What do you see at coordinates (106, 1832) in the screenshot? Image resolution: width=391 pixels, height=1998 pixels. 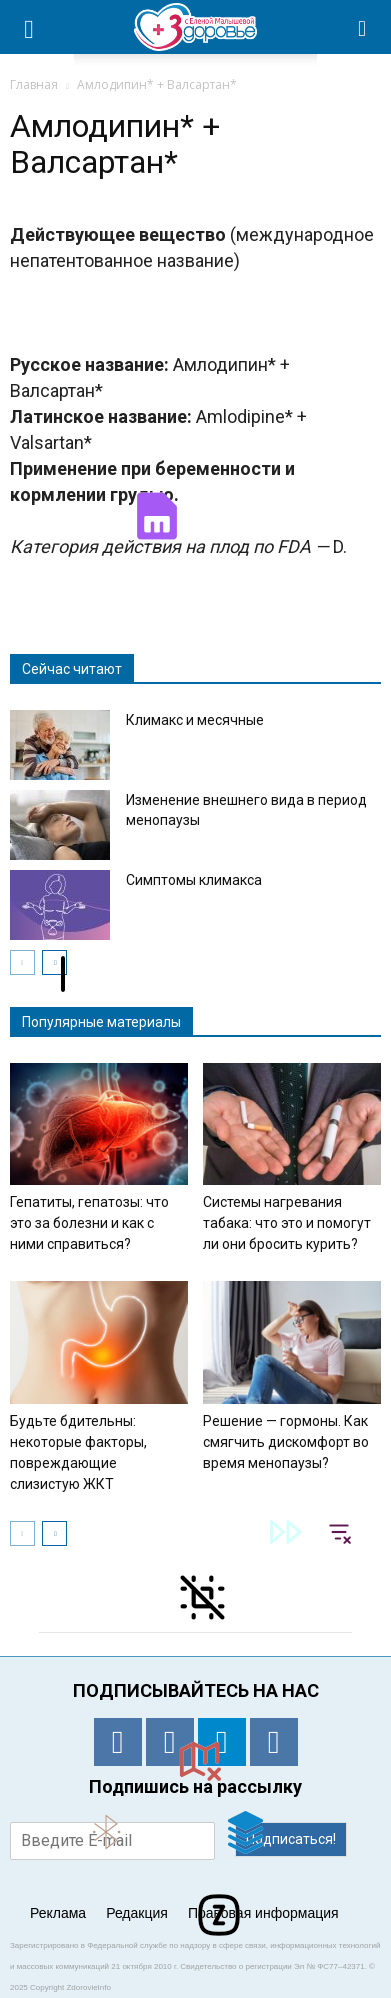 I see `indicates an active bluetooth connection` at bounding box center [106, 1832].